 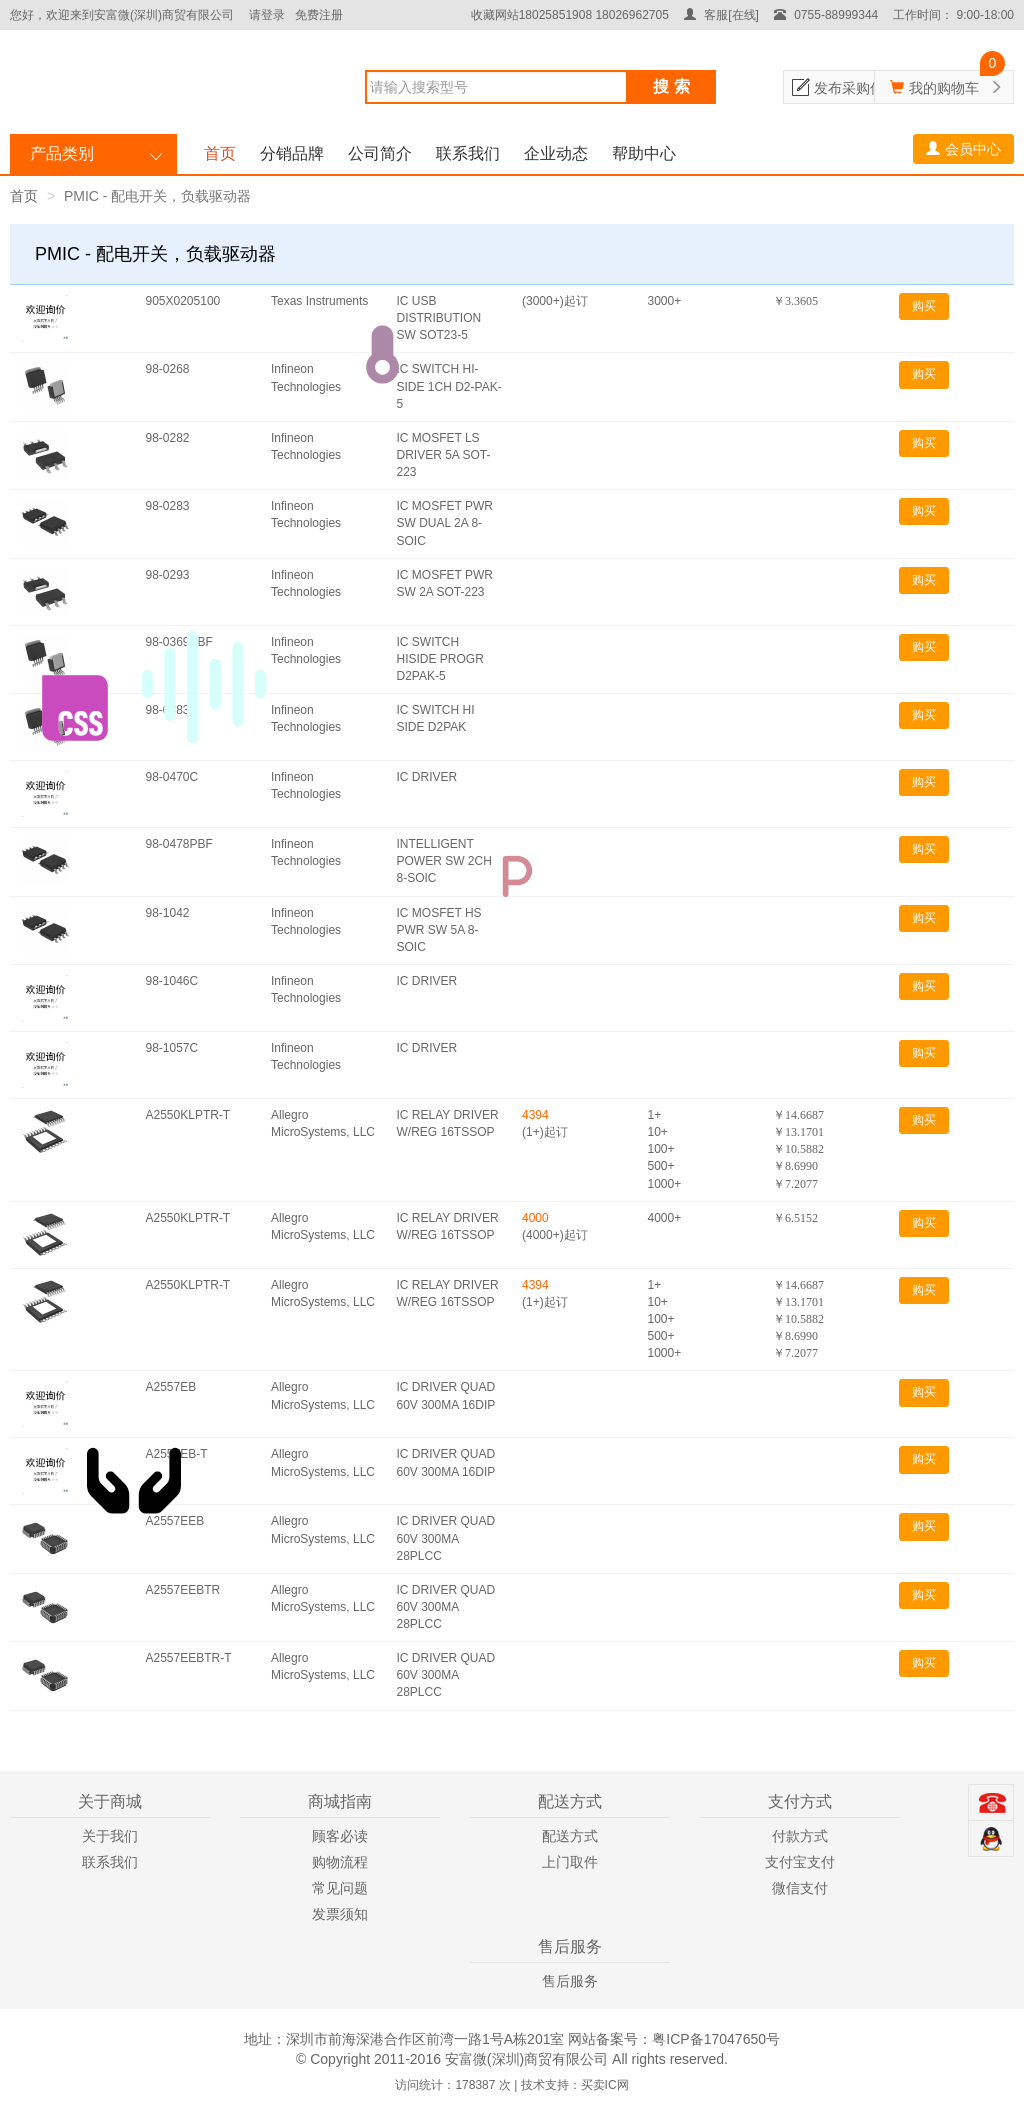 What do you see at coordinates (75, 708) in the screenshot?
I see `CSS programming language logo` at bounding box center [75, 708].